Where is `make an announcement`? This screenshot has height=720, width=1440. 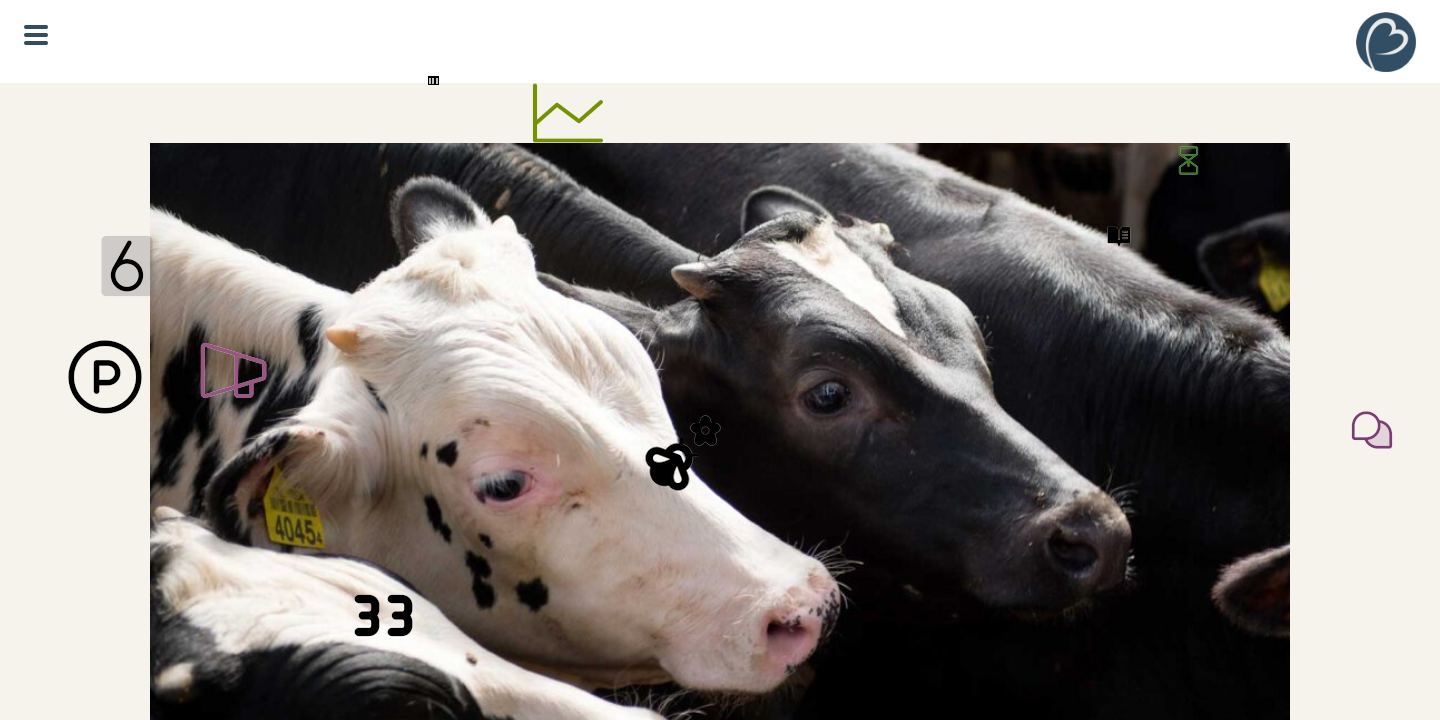 make an announcement is located at coordinates (231, 373).